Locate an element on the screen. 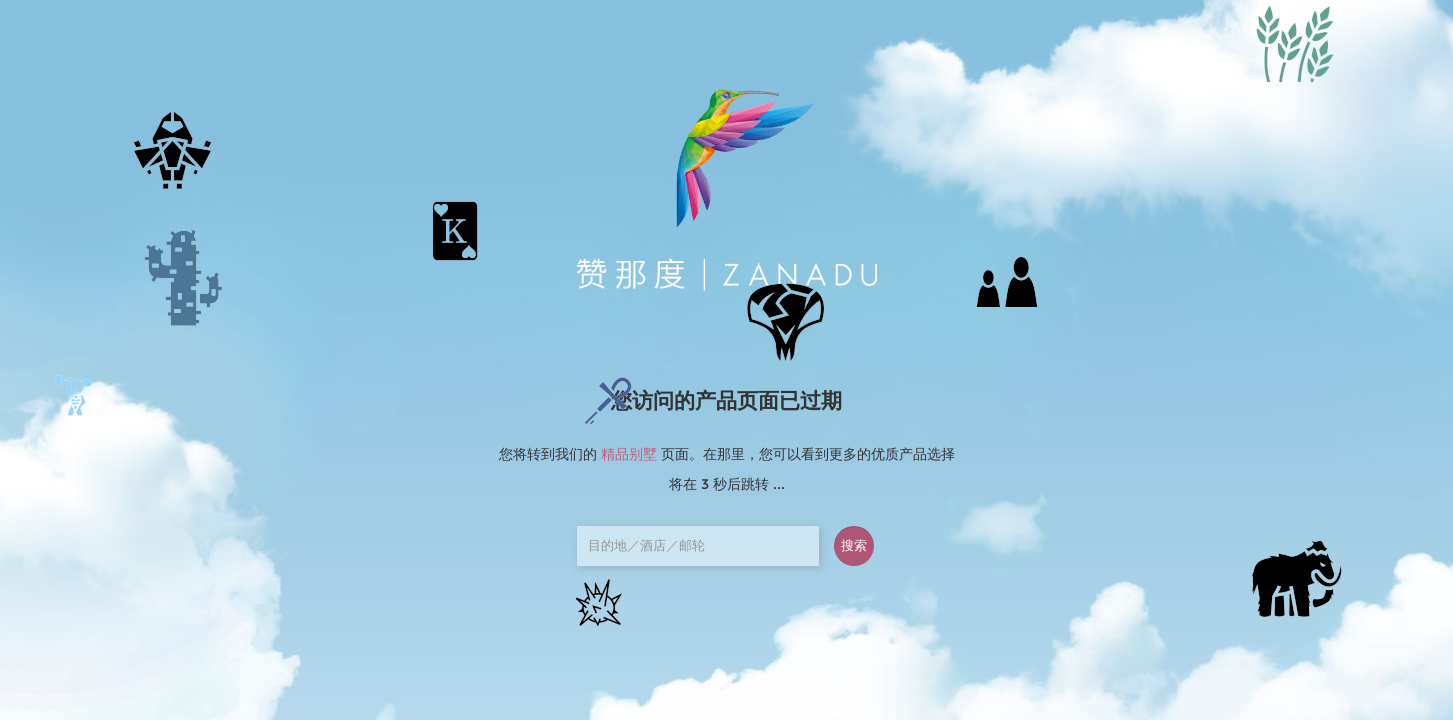 This screenshot has height=720, width=1453. king of hearts playing card is located at coordinates (455, 231).